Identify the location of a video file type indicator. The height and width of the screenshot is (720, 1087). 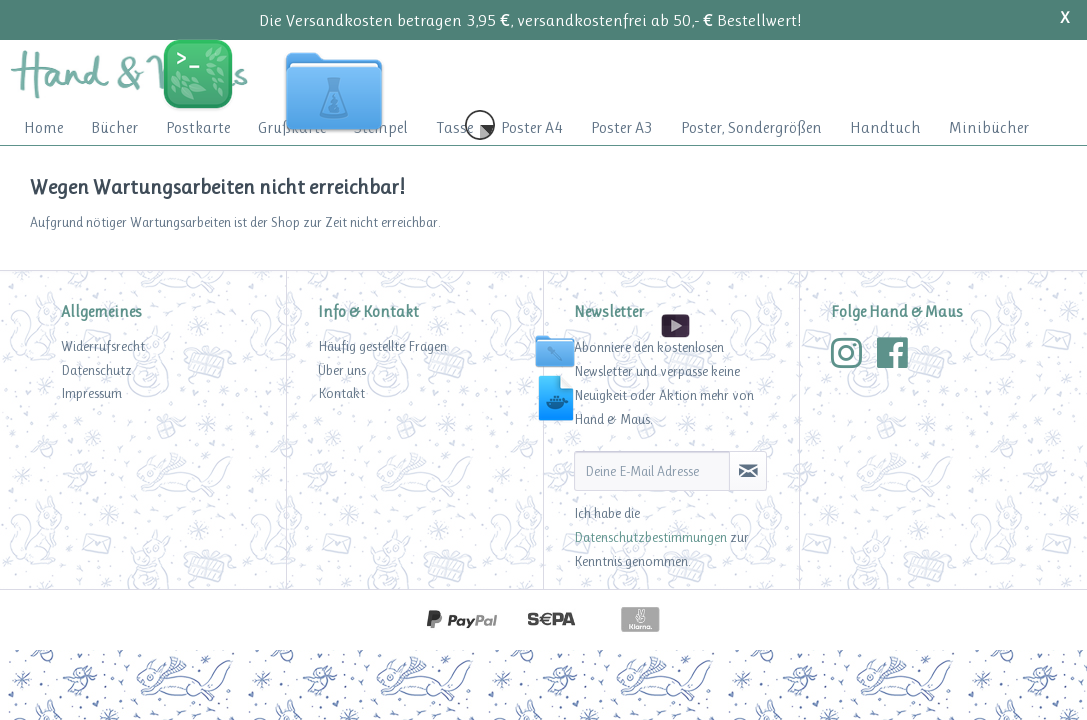
(675, 324).